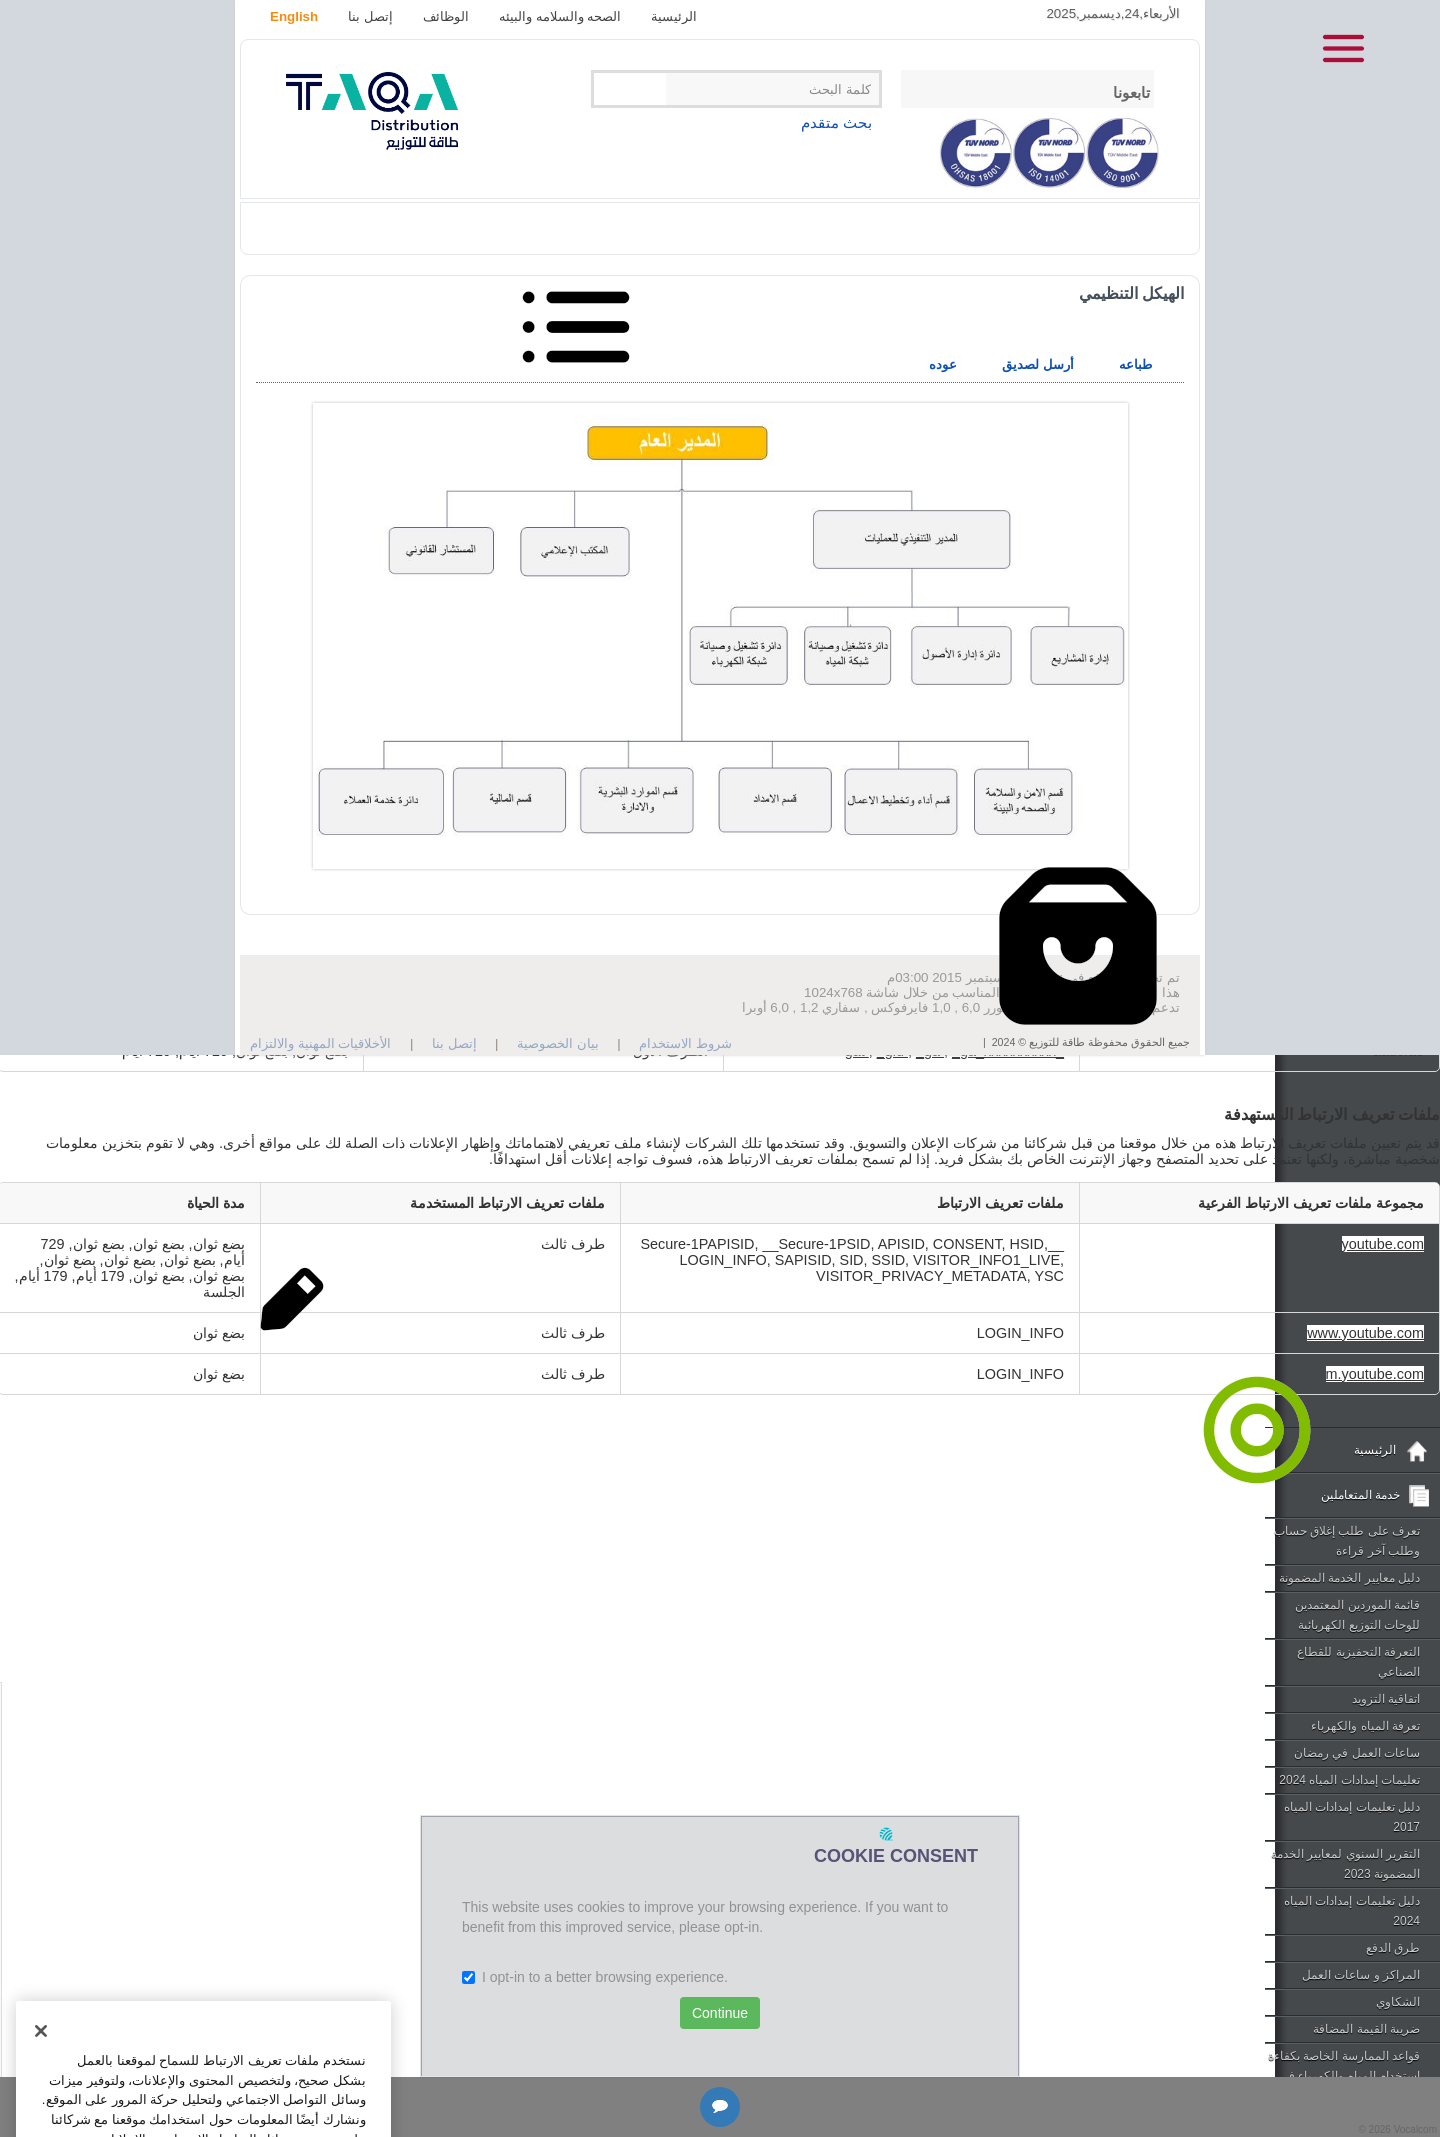 This screenshot has height=2137, width=1440. What do you see at coordinates (1343, 48) in the screenshot?
I see `open navigation menu` at bounding box center [1343, 48].